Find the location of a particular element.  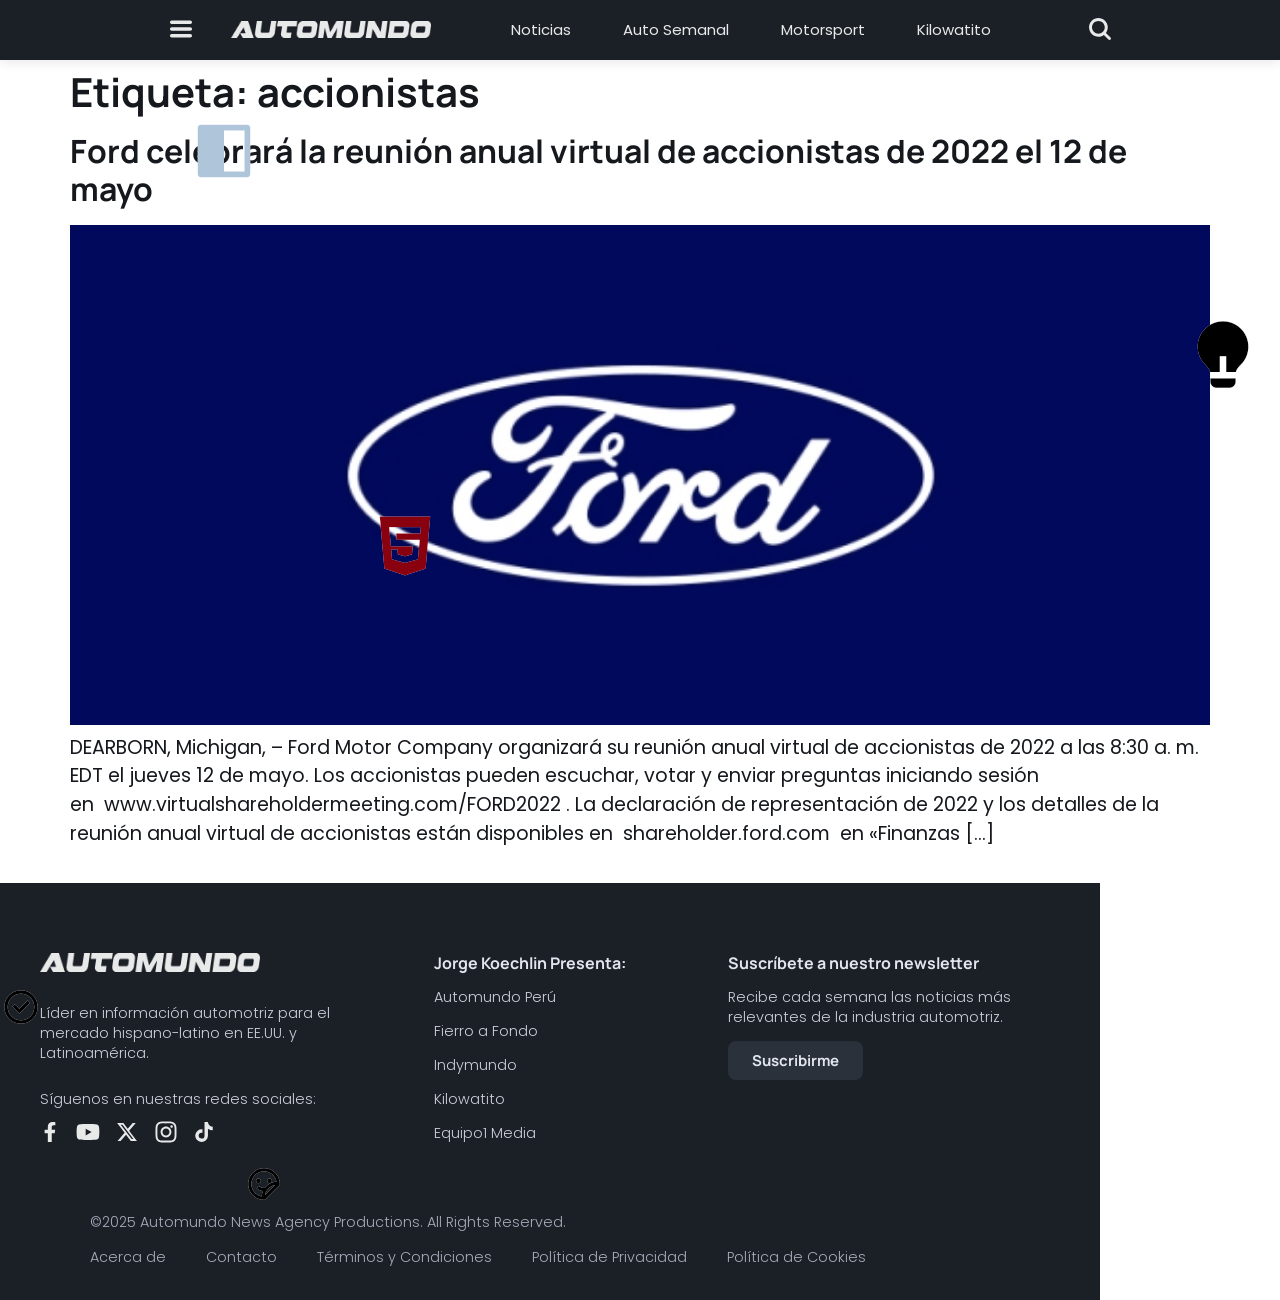

add a sticker to your message is located at coordinates (264, 1184).